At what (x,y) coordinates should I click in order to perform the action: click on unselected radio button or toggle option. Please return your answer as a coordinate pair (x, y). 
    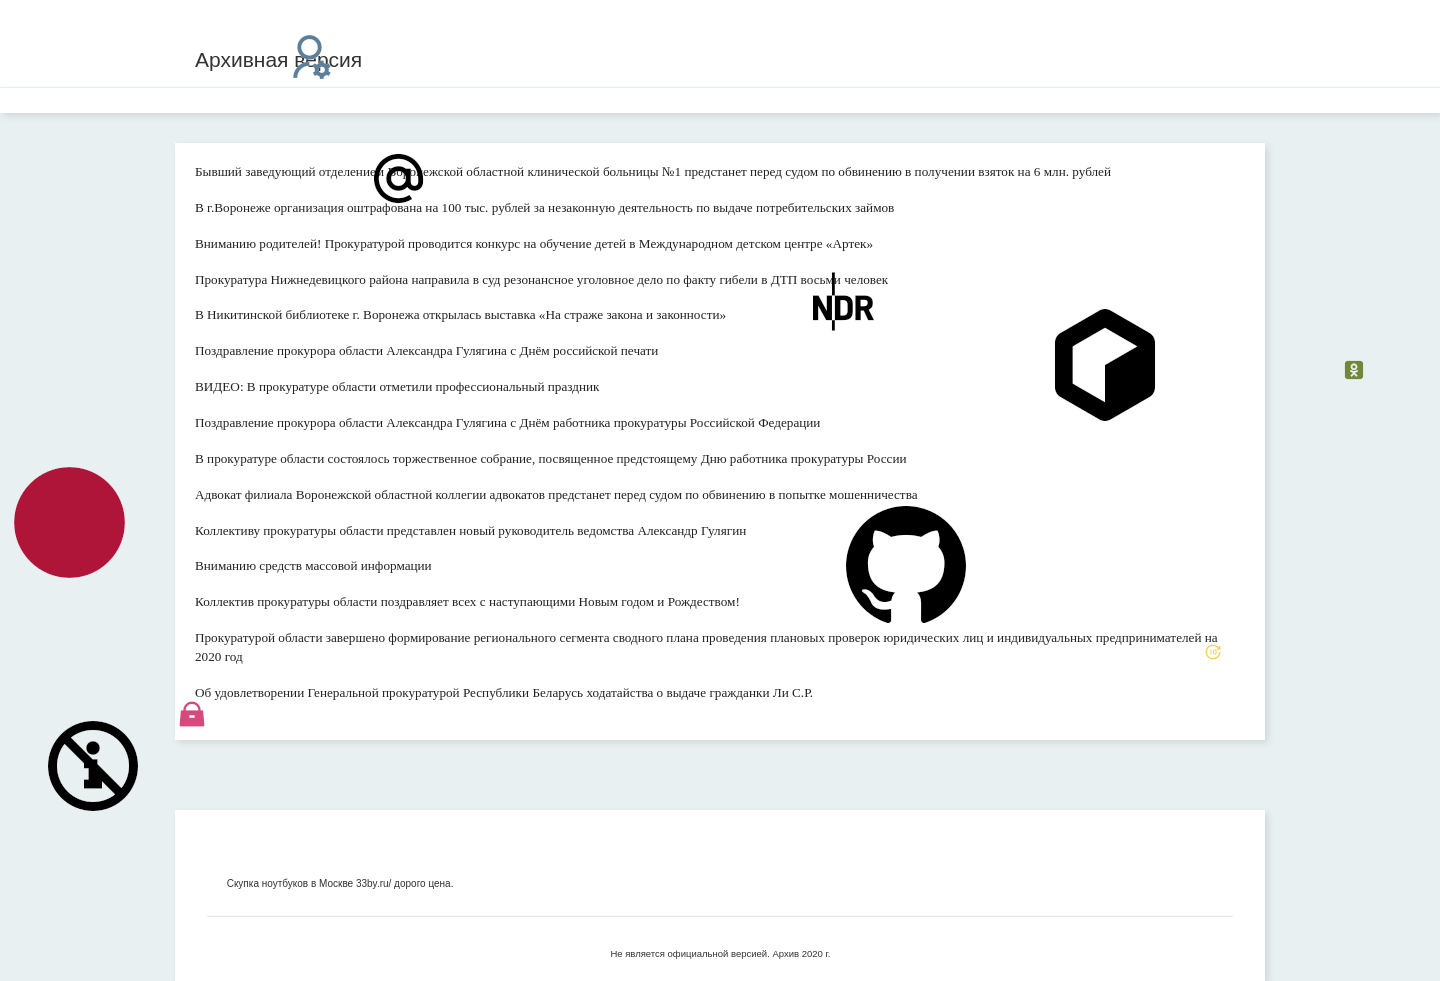
    Looking at the image, I should click on (69, 522).